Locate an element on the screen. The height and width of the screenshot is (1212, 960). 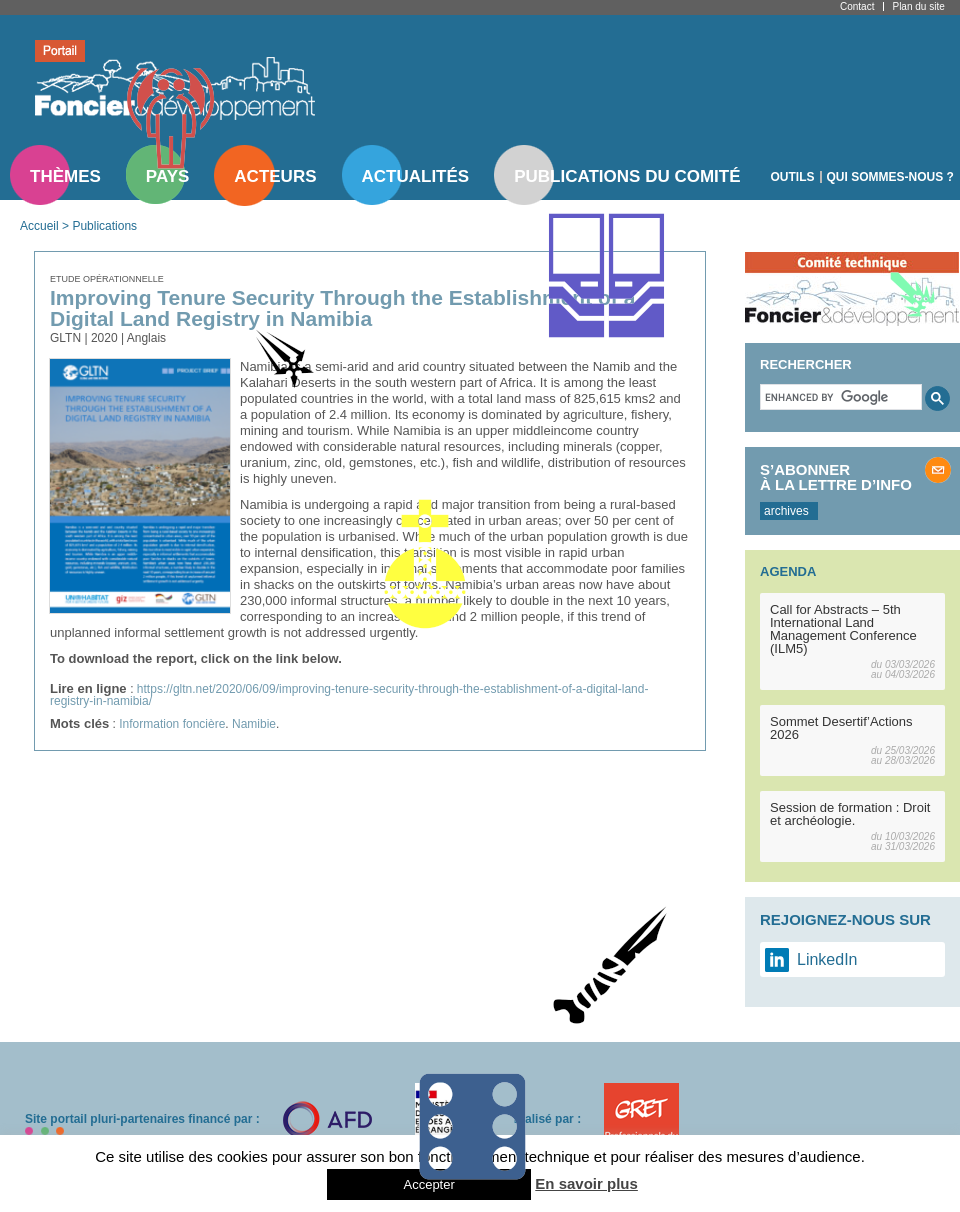
indicates enhanced awareness or heightened perception state is located at coordinates (171, 118).